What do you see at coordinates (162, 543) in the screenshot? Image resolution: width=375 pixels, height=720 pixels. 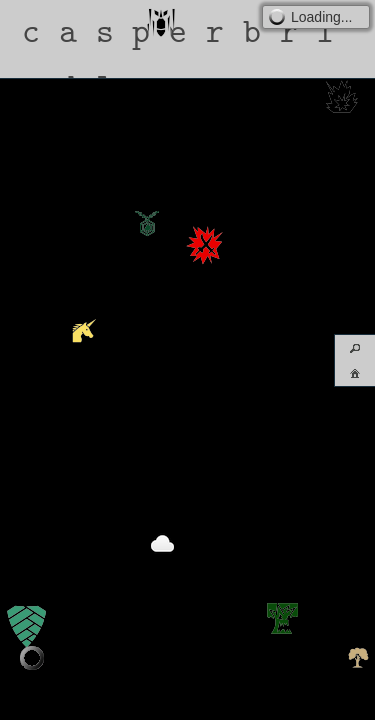 I see `indicates overcast or cloudy weather conditions` at bounding box center [162, 543].